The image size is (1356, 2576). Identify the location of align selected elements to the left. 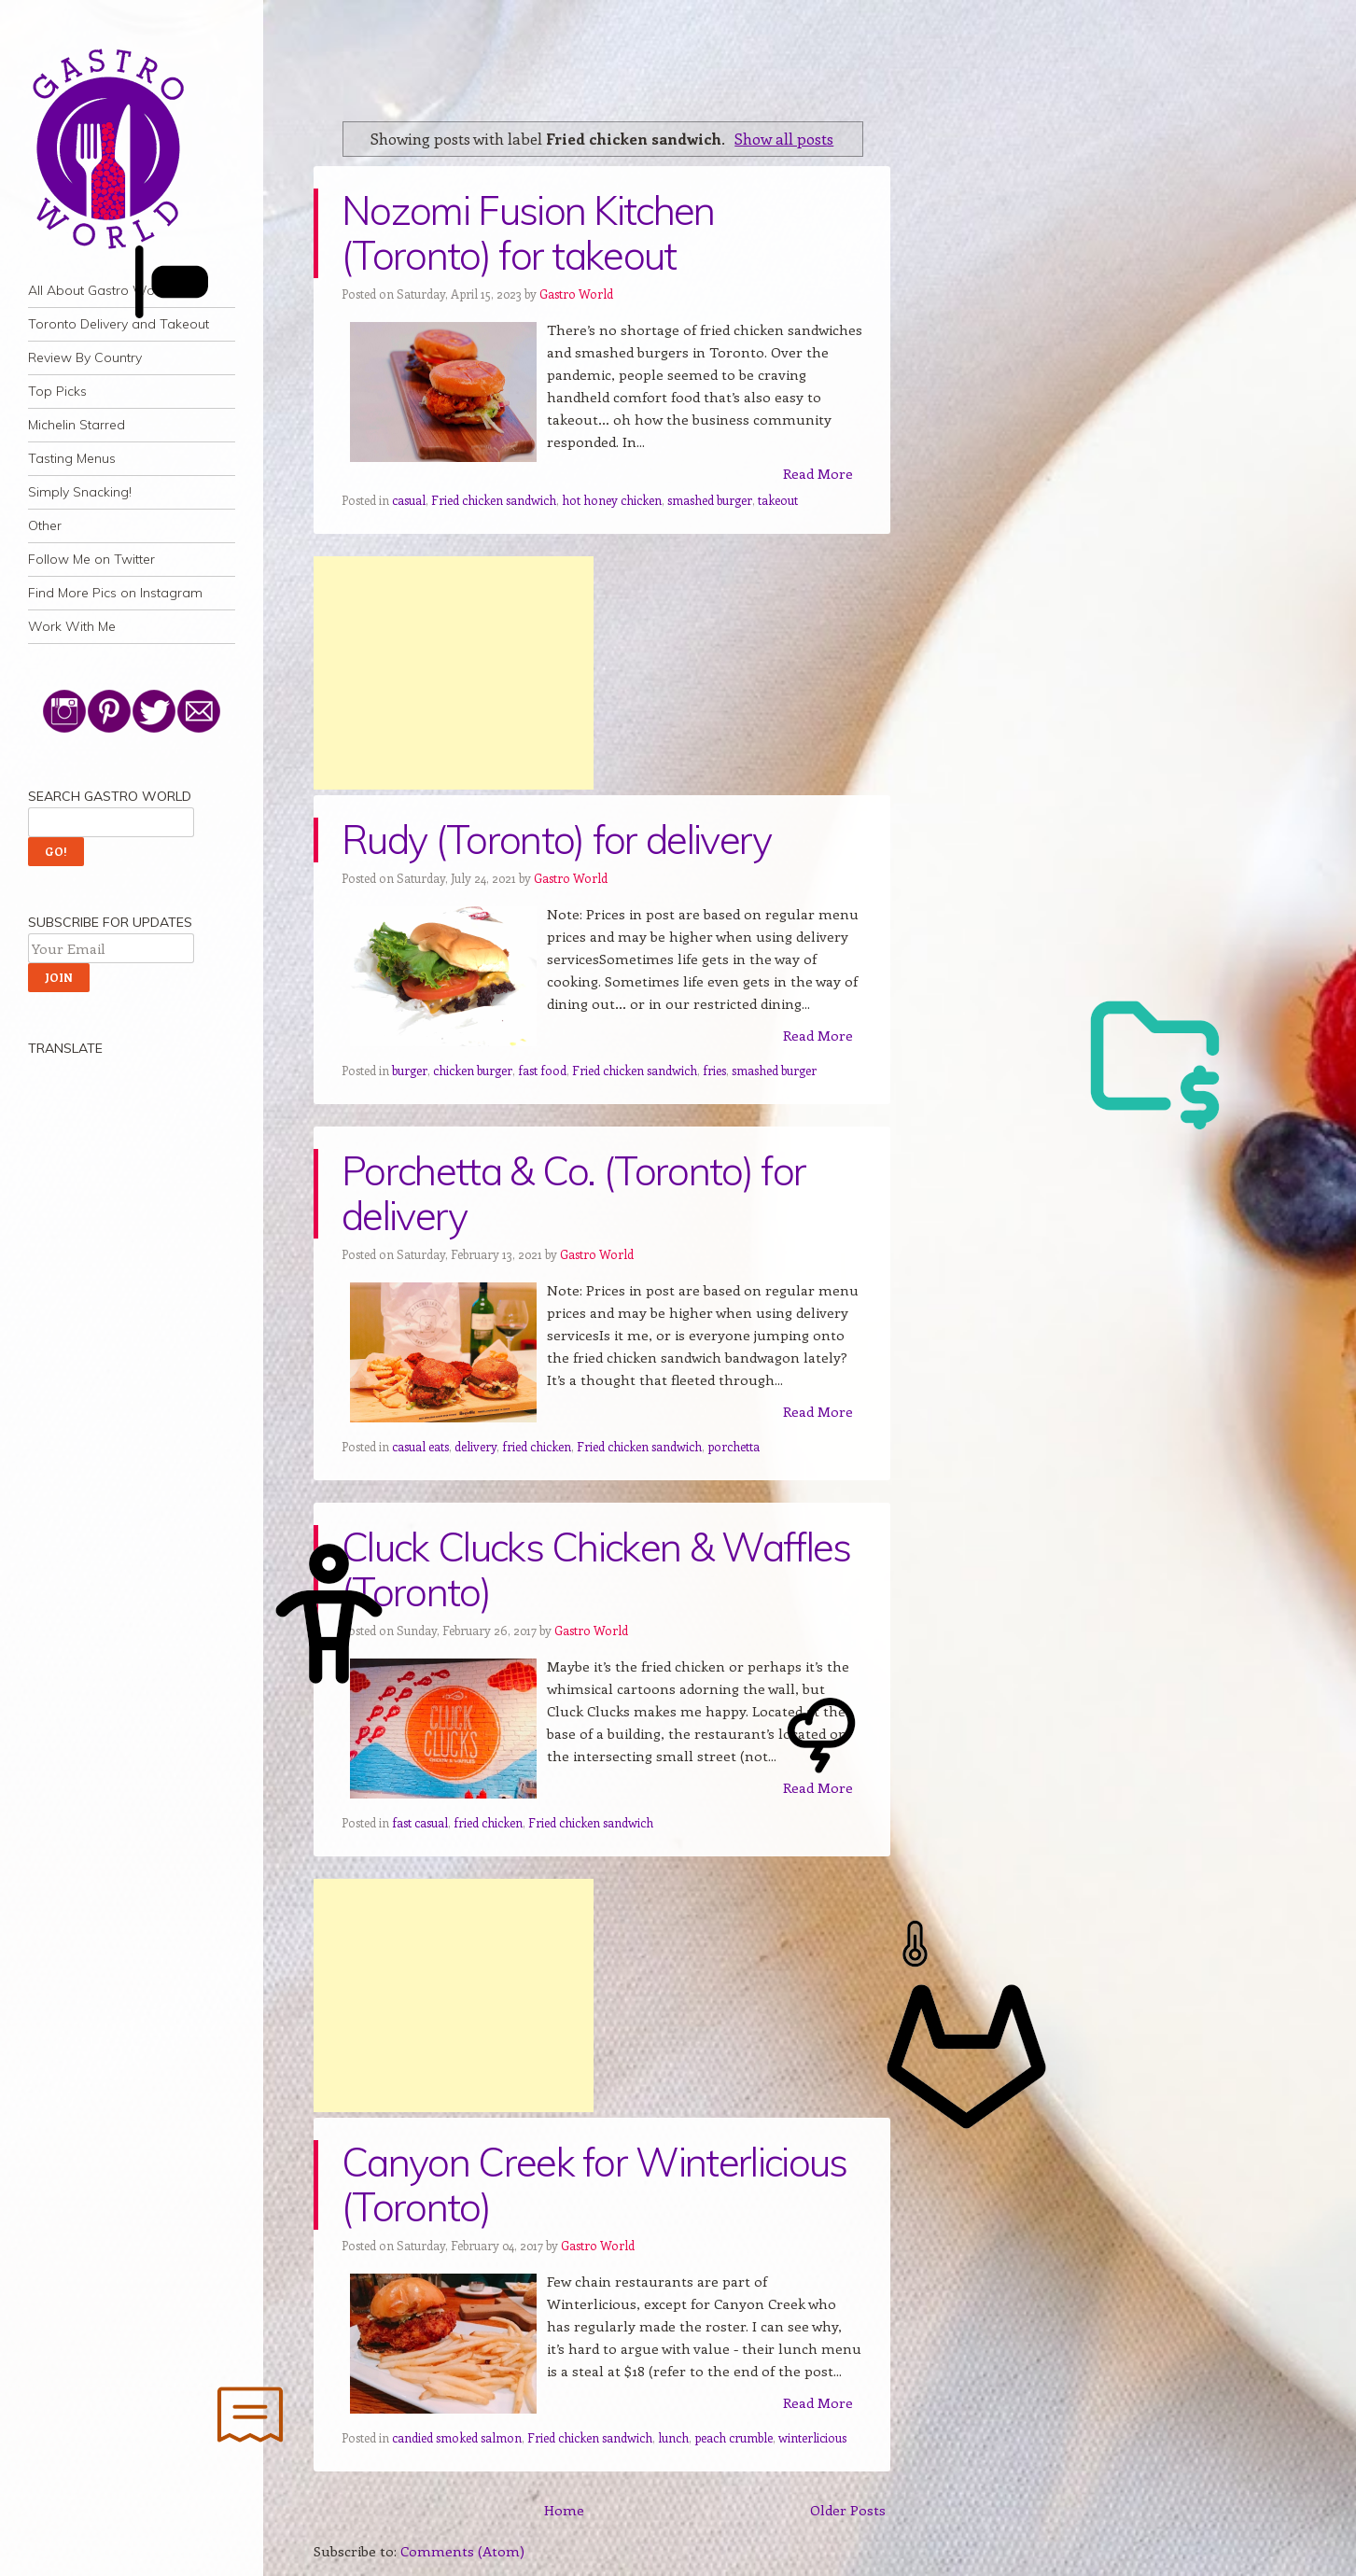
(172, 282).